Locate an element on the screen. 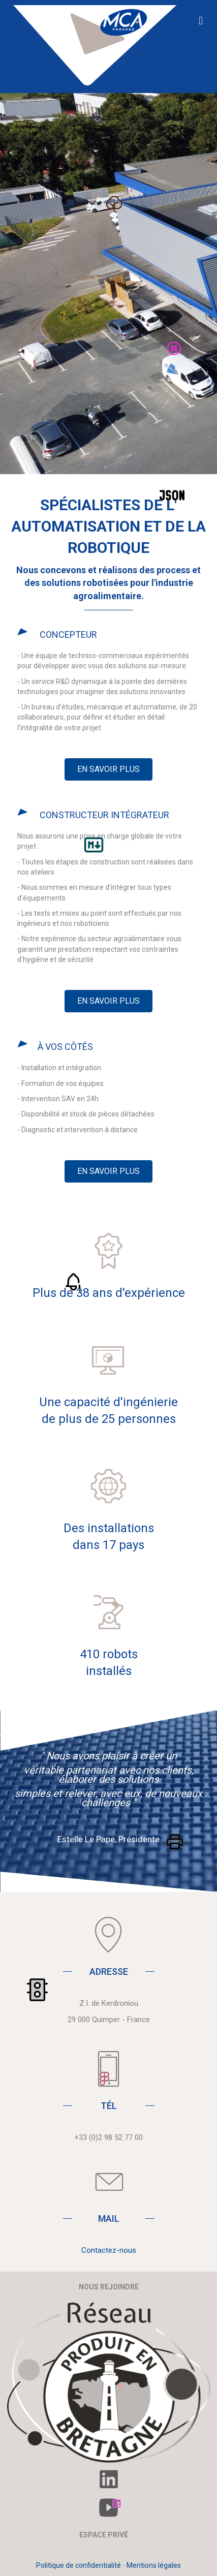  open figma design file is located at coordinates (104, 2078).